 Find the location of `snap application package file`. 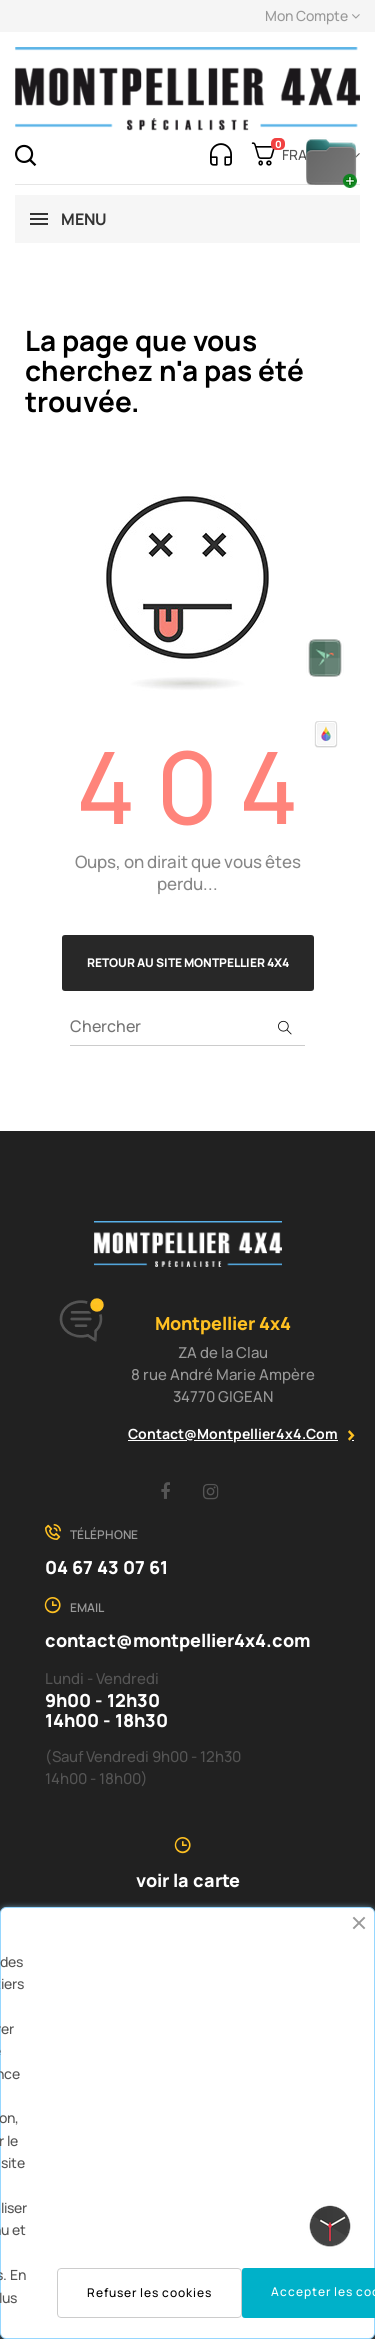

snap application package file is located at coordinates (325, 658).